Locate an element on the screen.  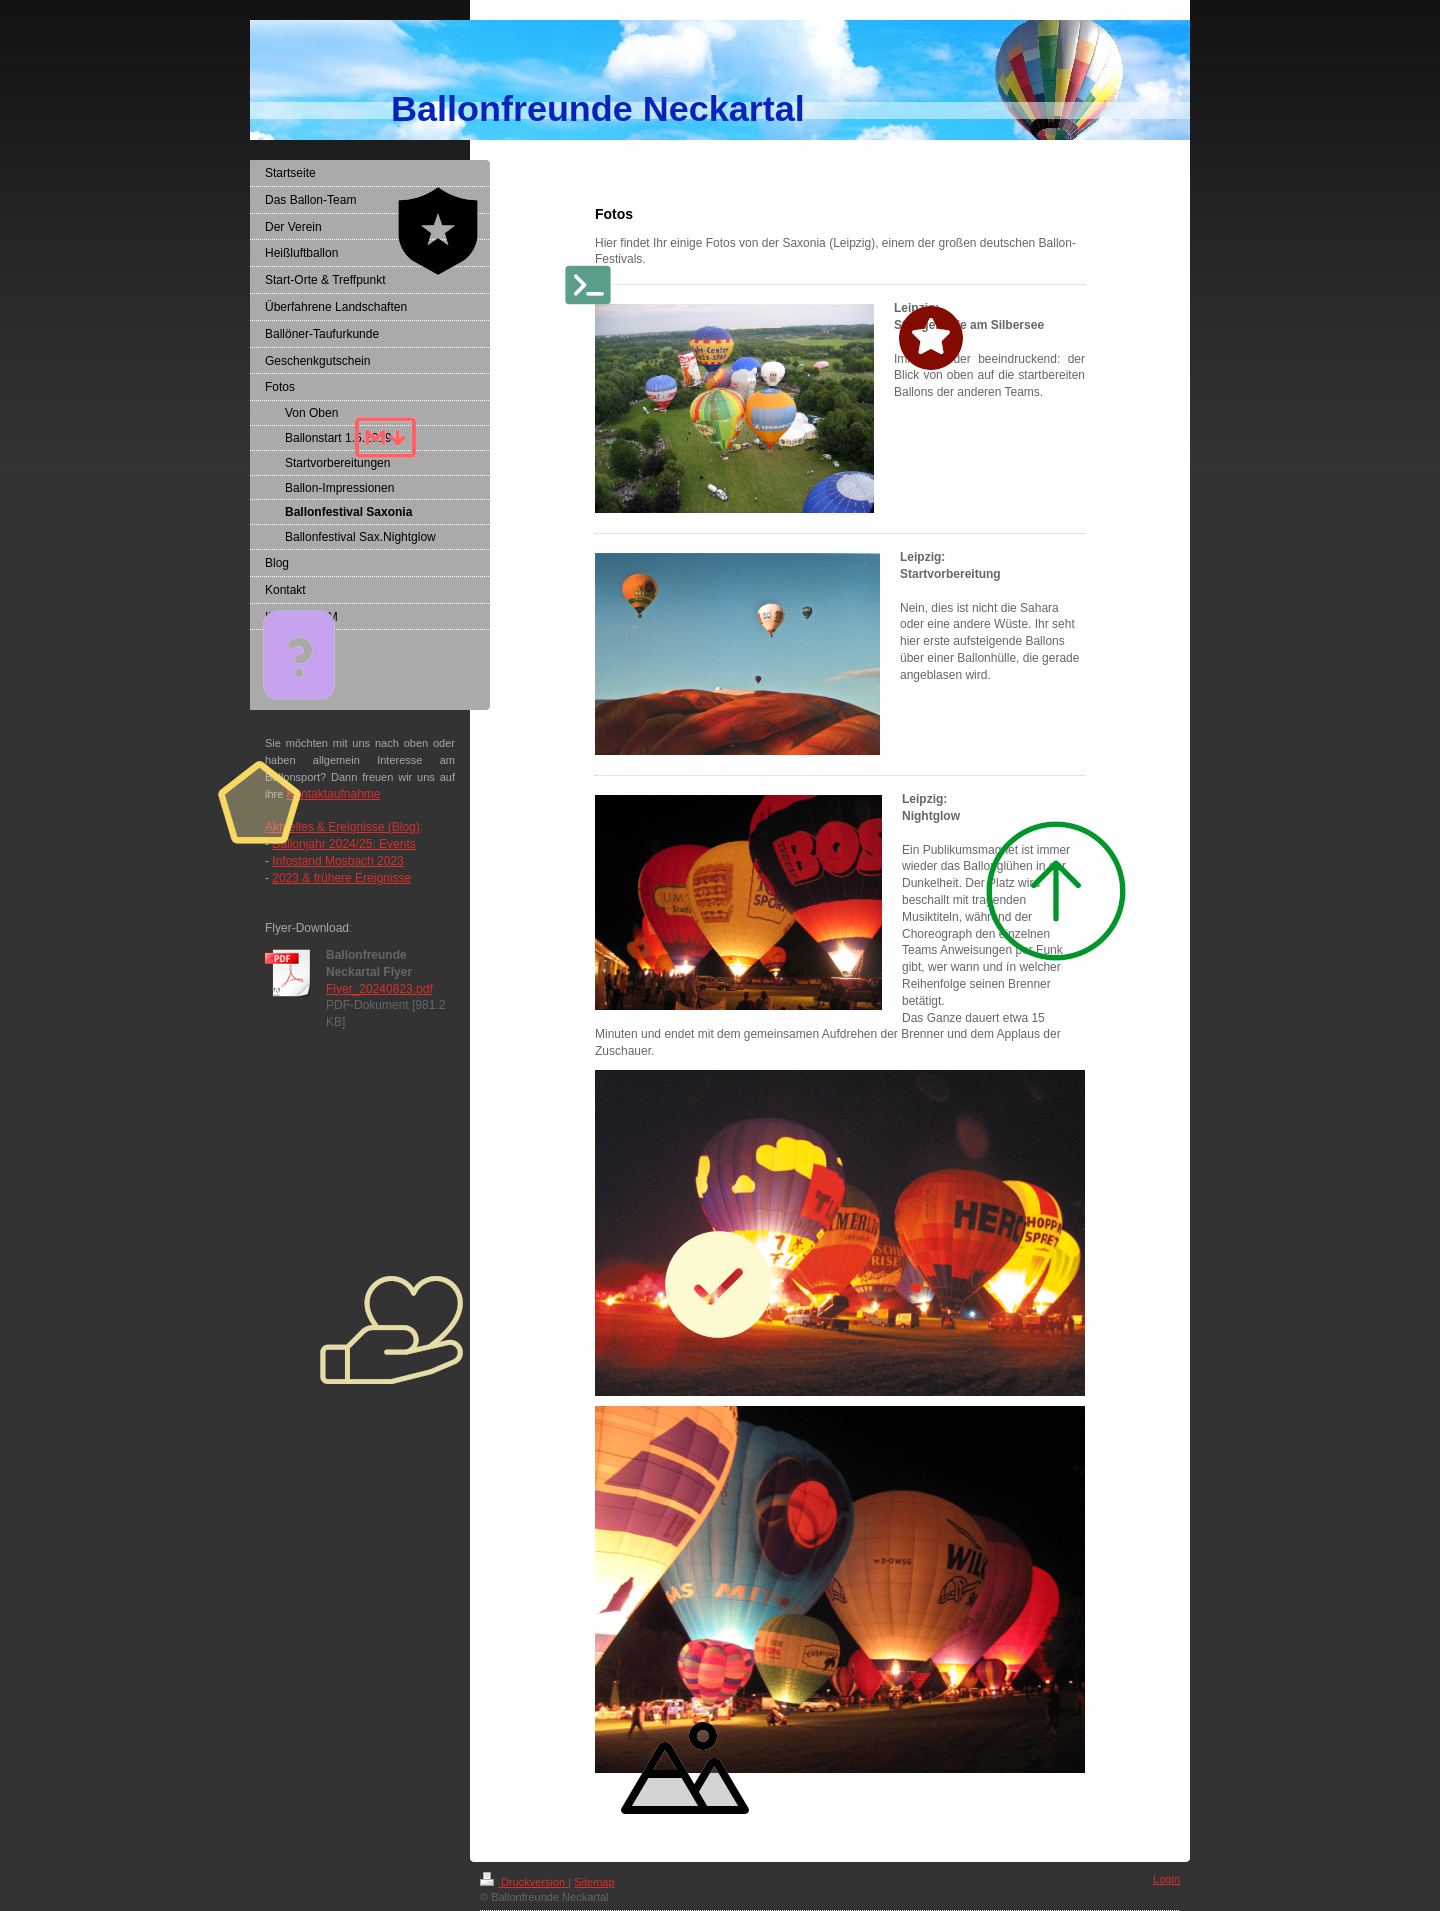
unknown or unrecognized device detected is located at coordinates (299, 655).